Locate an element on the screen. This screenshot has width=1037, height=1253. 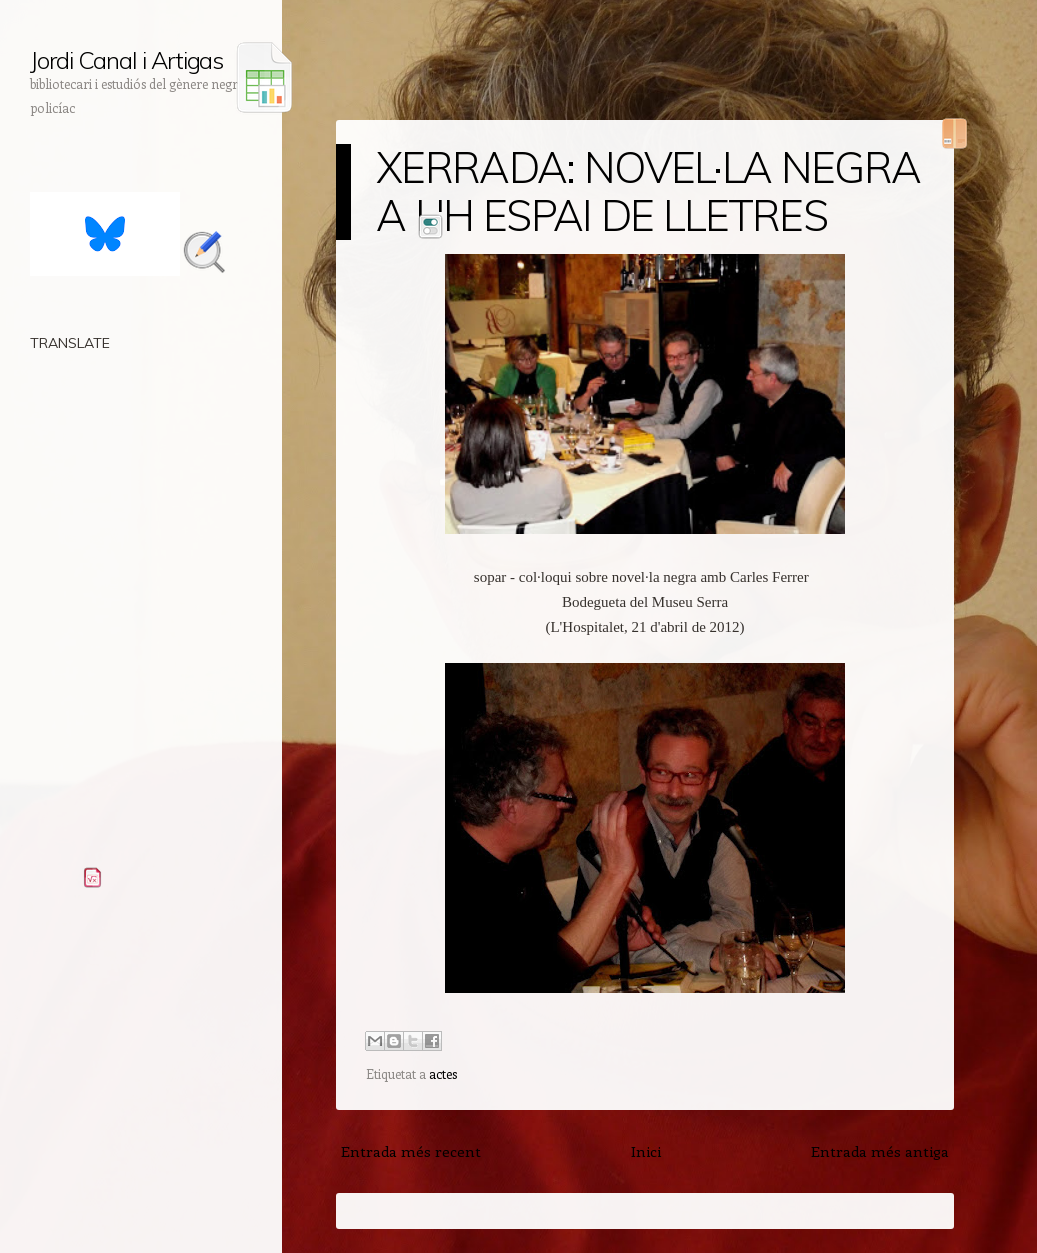
libreoffice math formula file is located at coordinates (92, 877).